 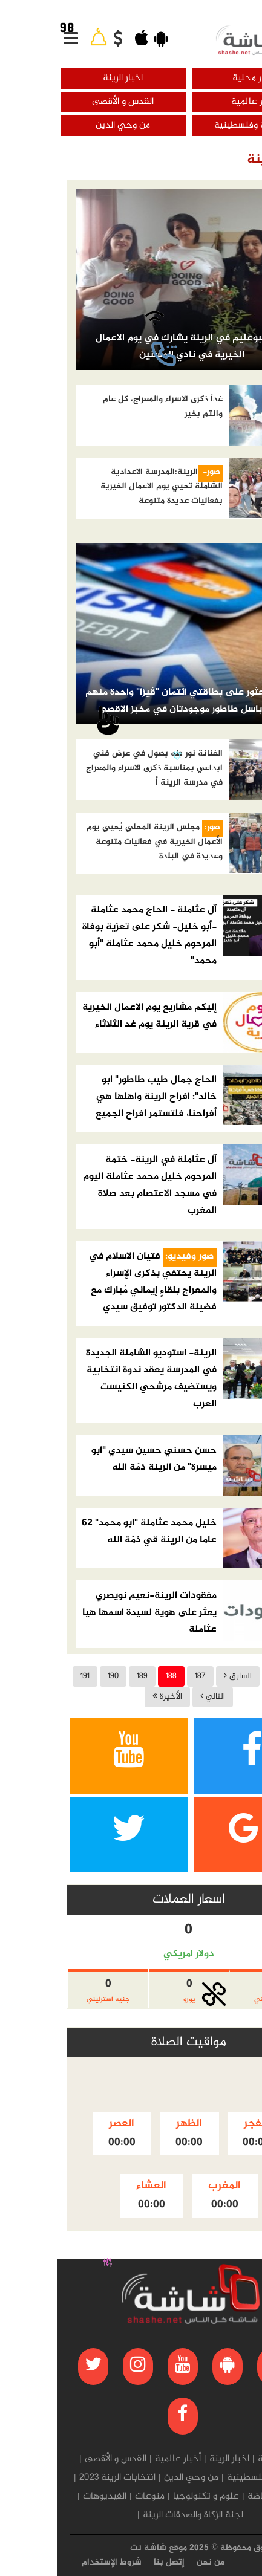 I want to click on no treats available for pet, so click(x=214, y=1994).